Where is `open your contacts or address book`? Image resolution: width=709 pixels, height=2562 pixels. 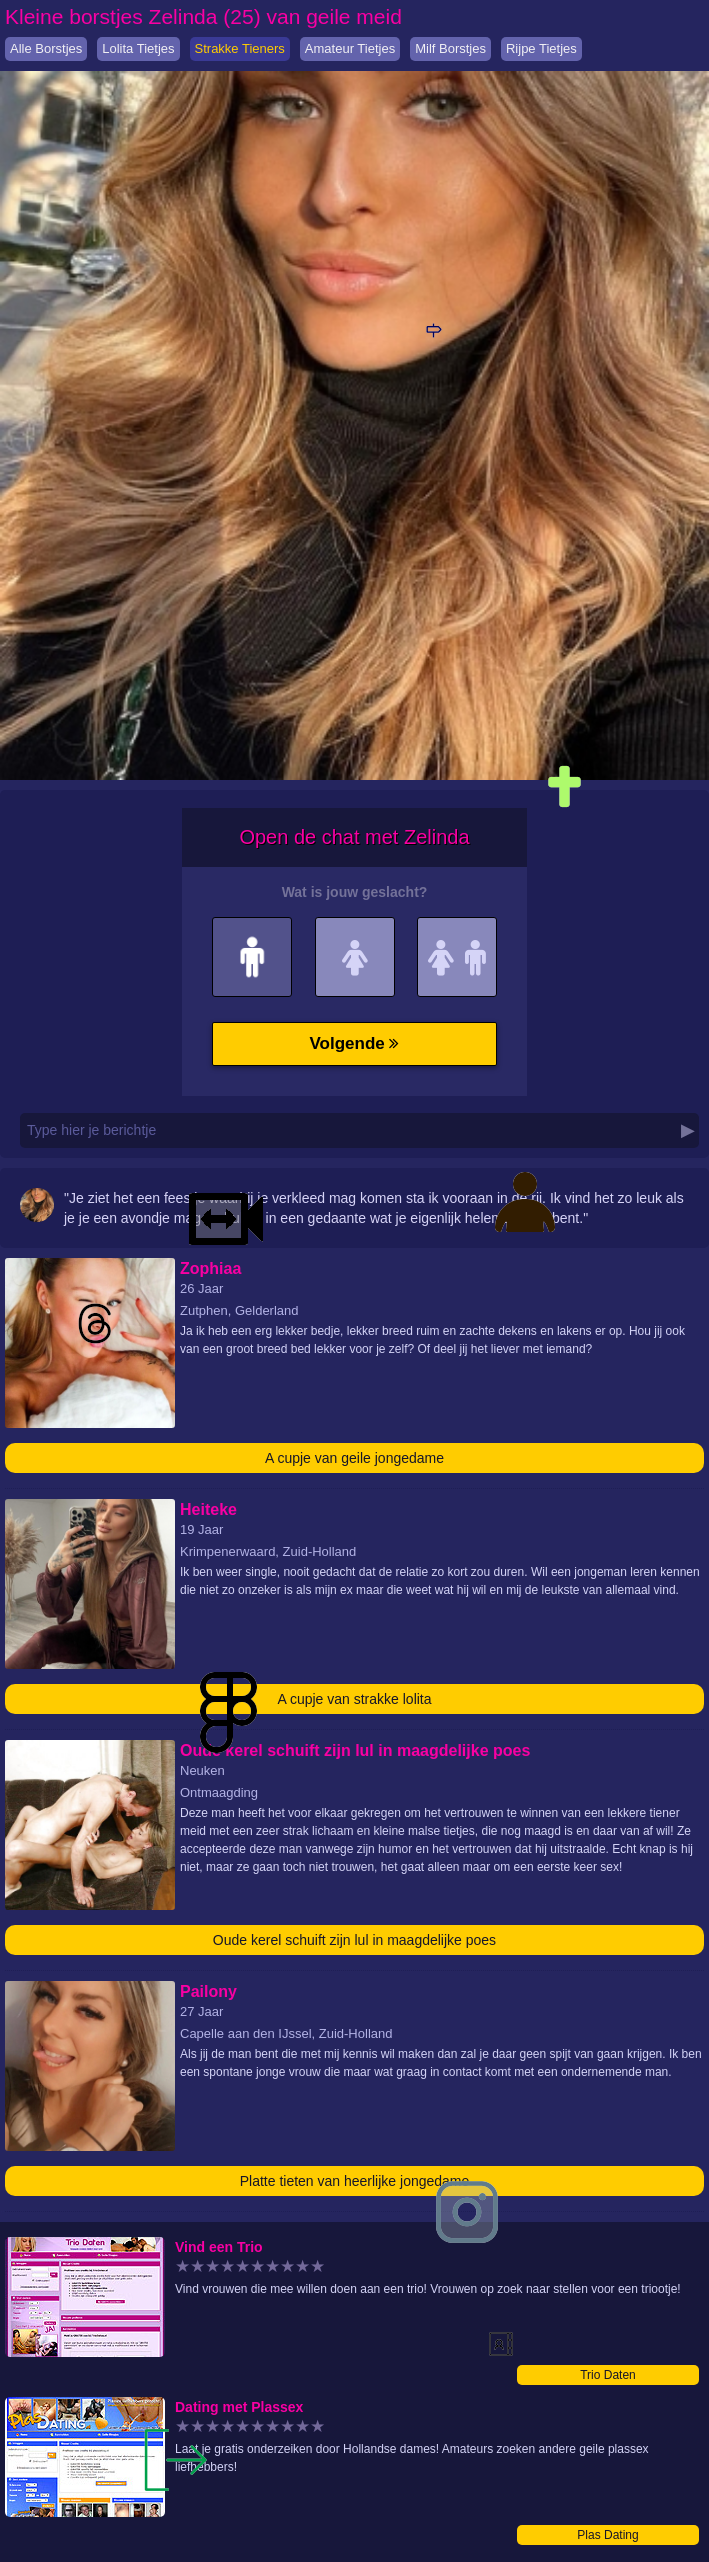
open your contacts or address book is located at coordinates (501, 2344).